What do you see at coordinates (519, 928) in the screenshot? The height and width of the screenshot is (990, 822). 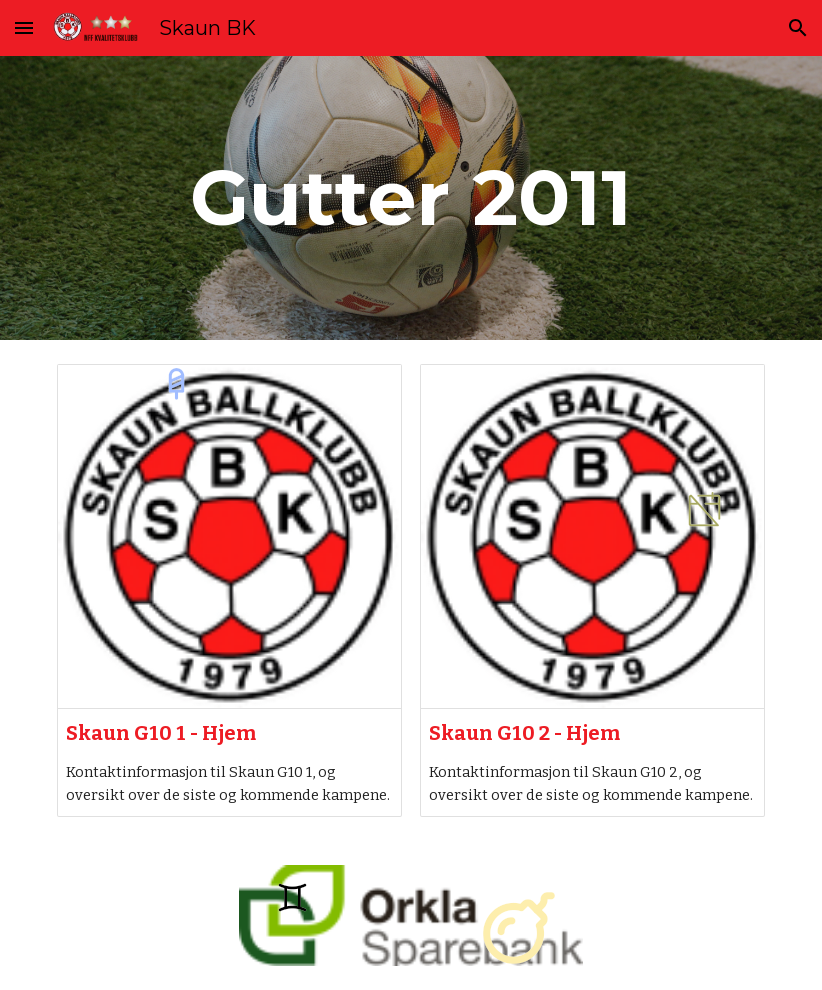 I see `indicates a destructive or dangerous action` at bounding box center [519, 928].